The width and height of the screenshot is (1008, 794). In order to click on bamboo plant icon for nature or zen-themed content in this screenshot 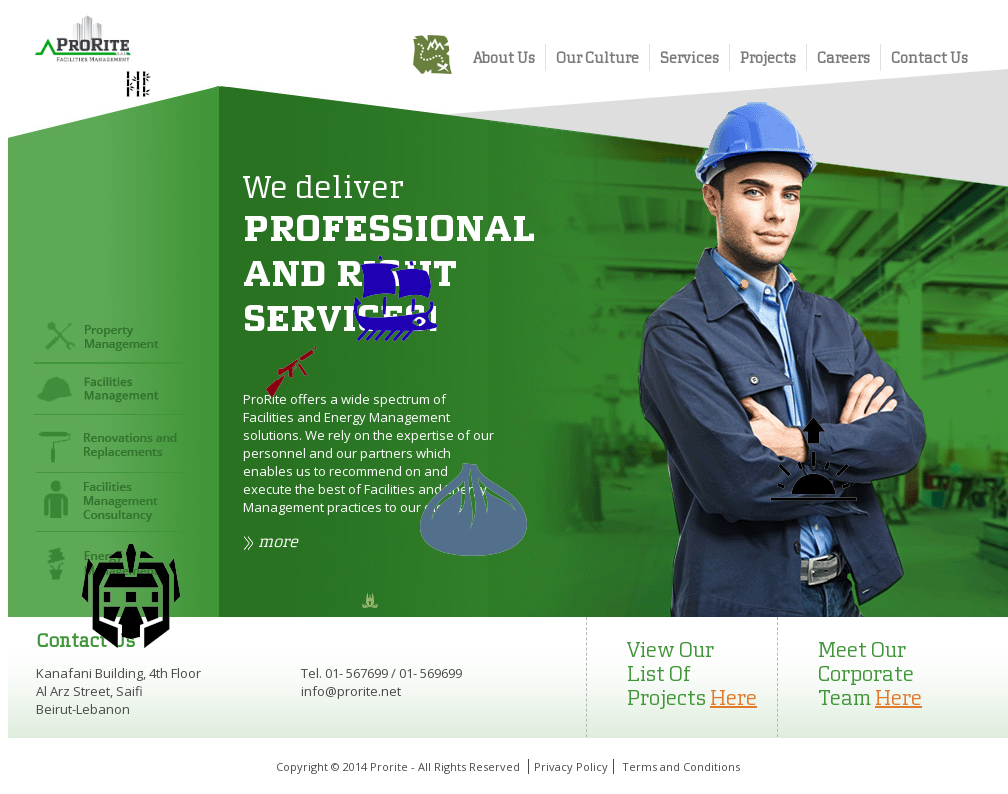, I will do `click(138, 84)`.